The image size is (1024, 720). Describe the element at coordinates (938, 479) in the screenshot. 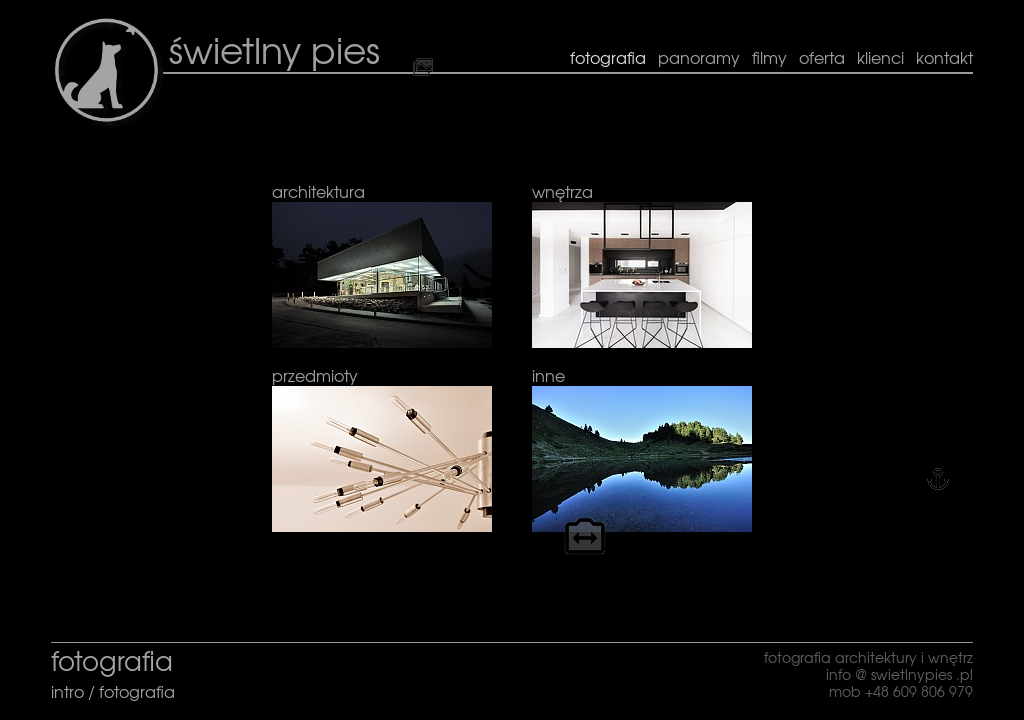

I see `anchor element to a fixed position` at that location.